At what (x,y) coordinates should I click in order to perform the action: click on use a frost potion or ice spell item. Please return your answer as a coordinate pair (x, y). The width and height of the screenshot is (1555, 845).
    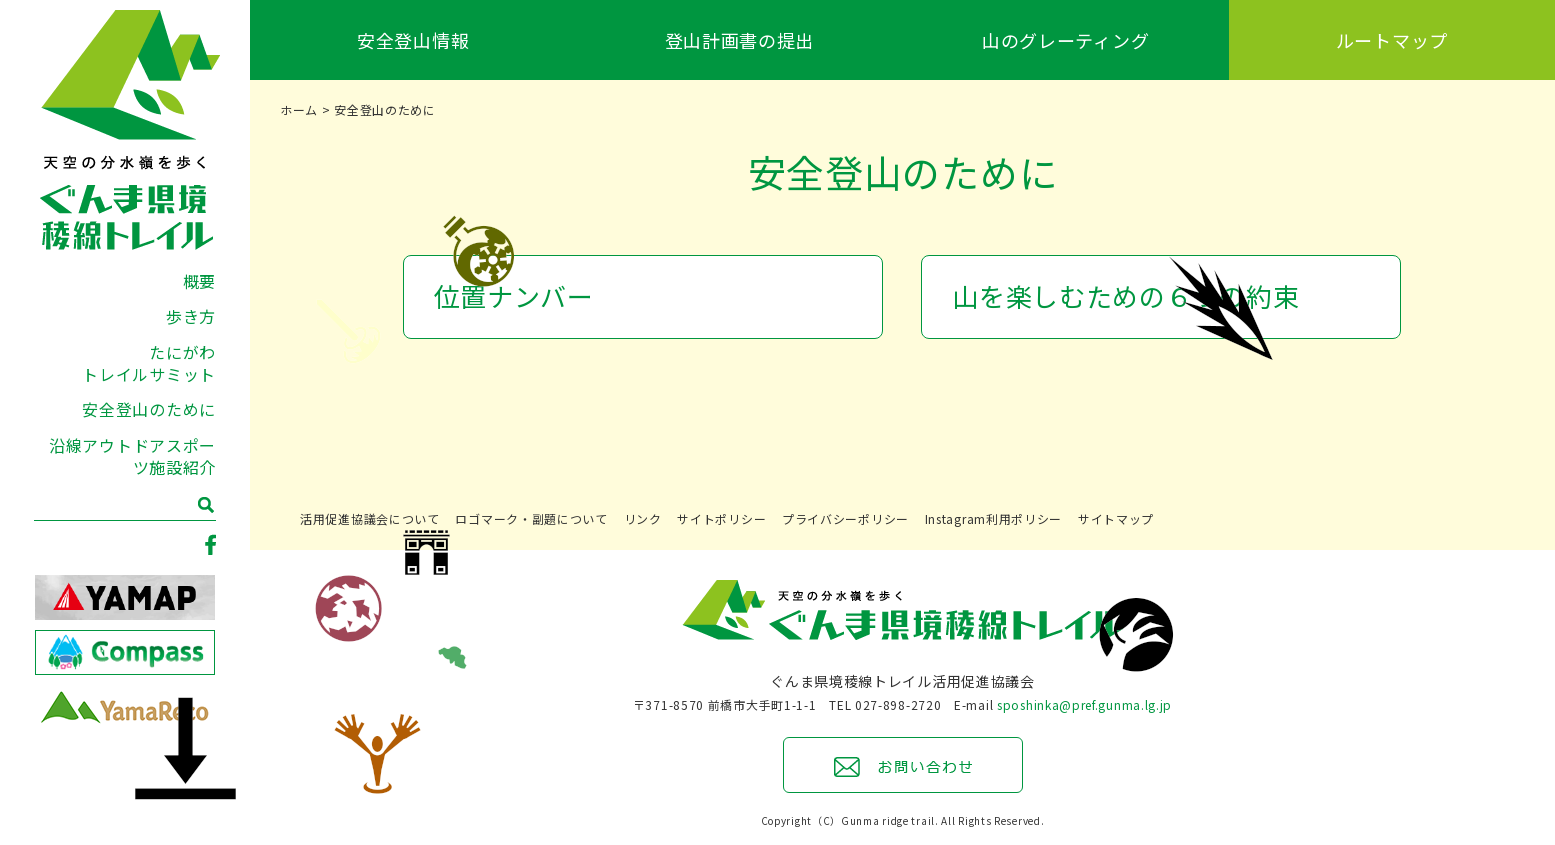
    Looking at the image, I should click on (478, 250).